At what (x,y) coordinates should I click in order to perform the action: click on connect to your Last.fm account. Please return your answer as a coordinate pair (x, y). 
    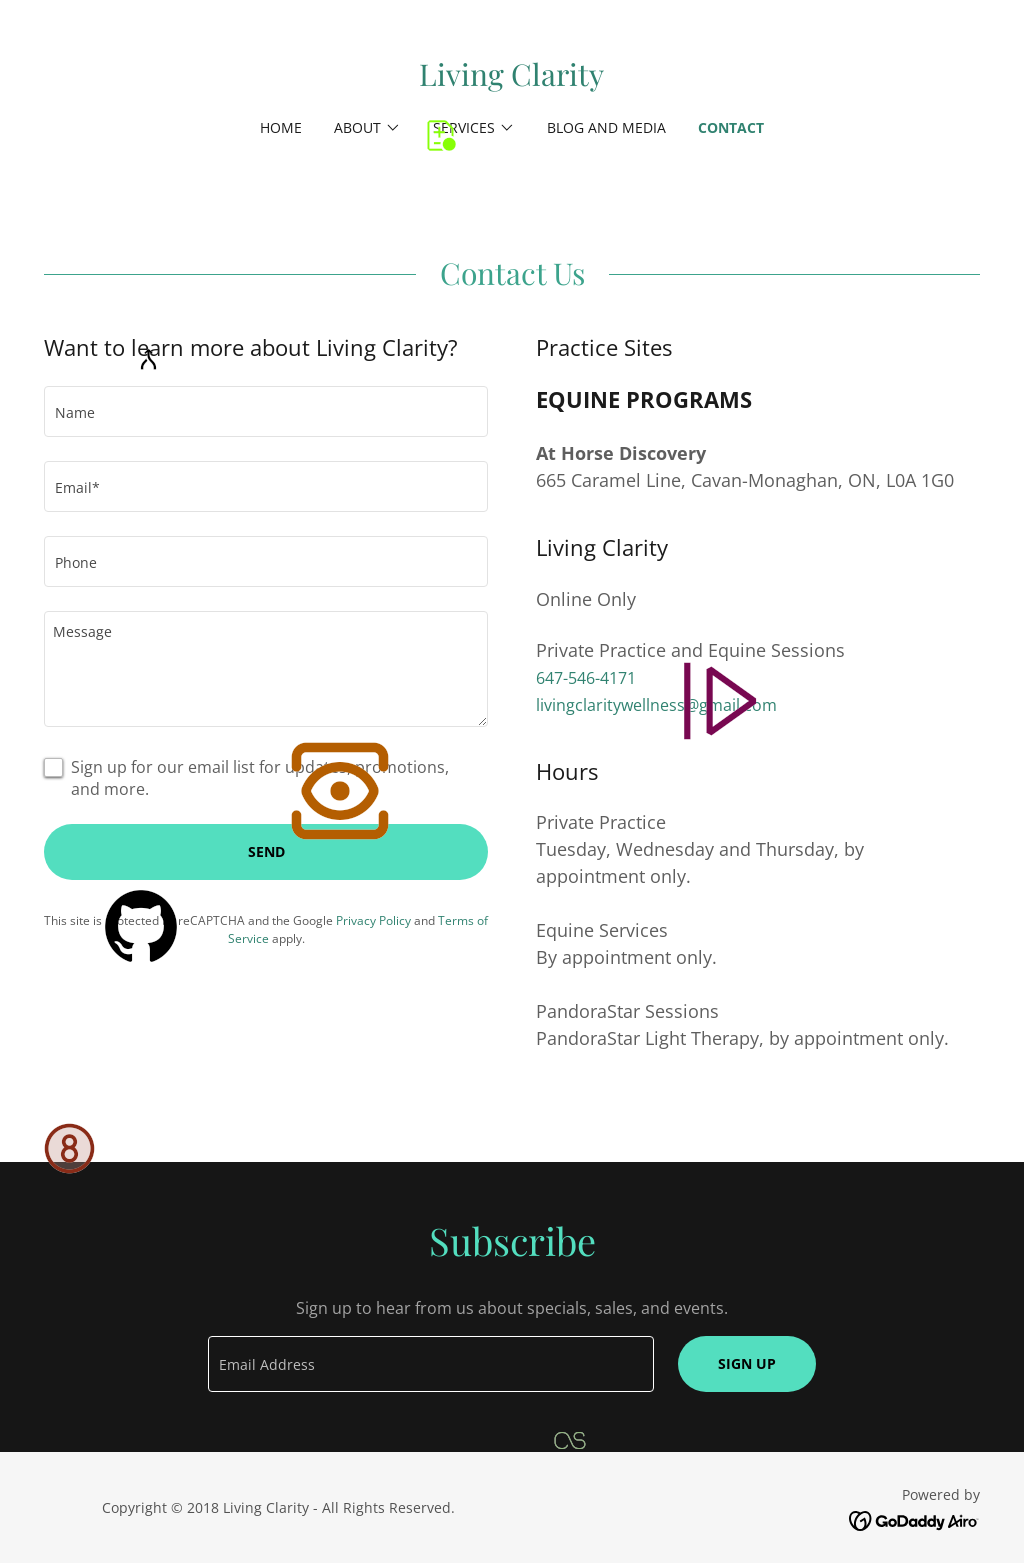
    Looking at the image, I should click on (570, 1440).